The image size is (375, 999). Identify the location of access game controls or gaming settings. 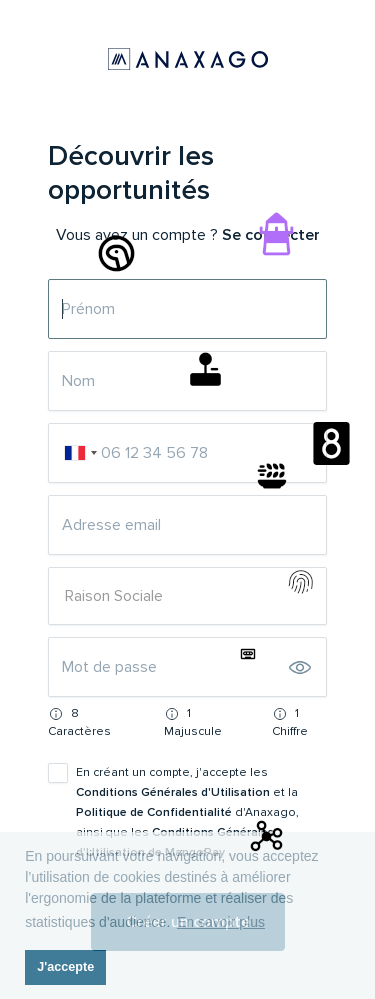
(205, 370).